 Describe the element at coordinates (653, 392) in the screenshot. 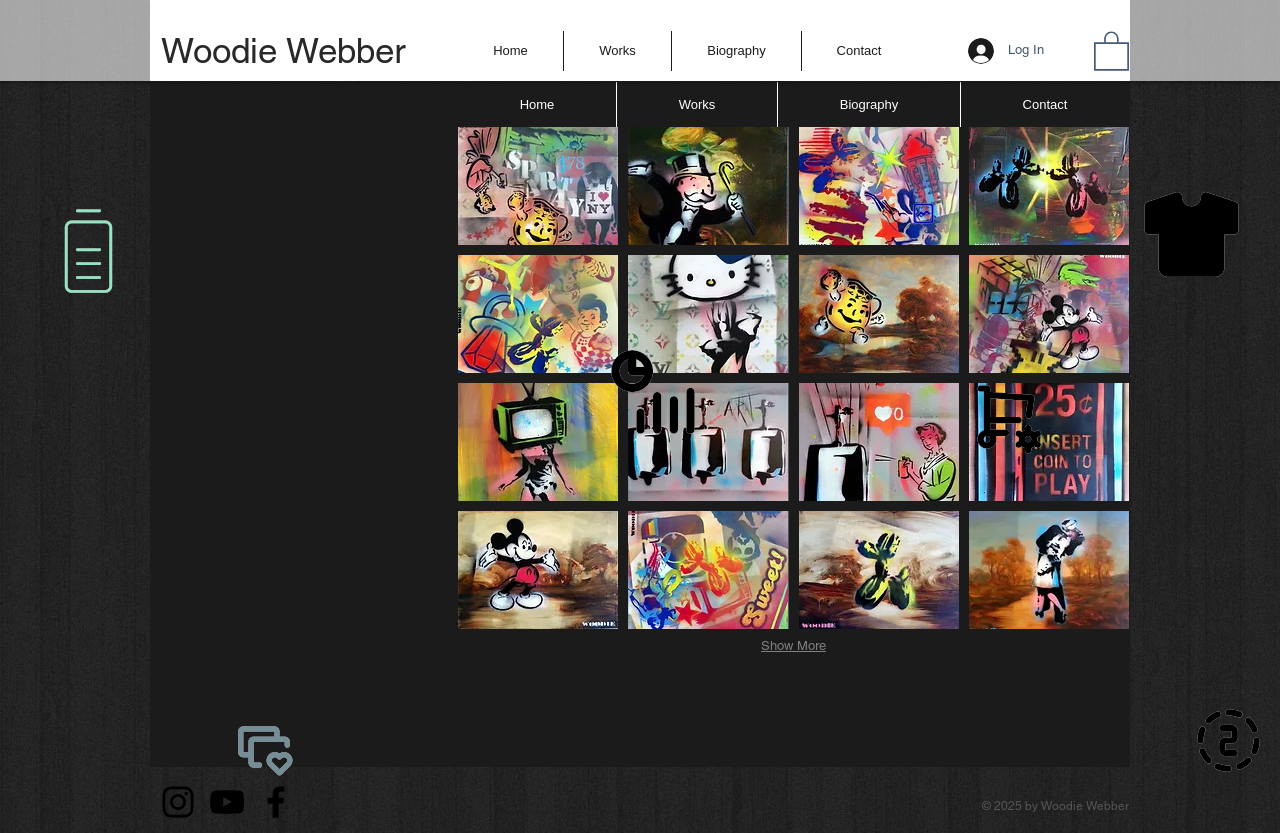

I see `view data visualization or infographic` at that location.